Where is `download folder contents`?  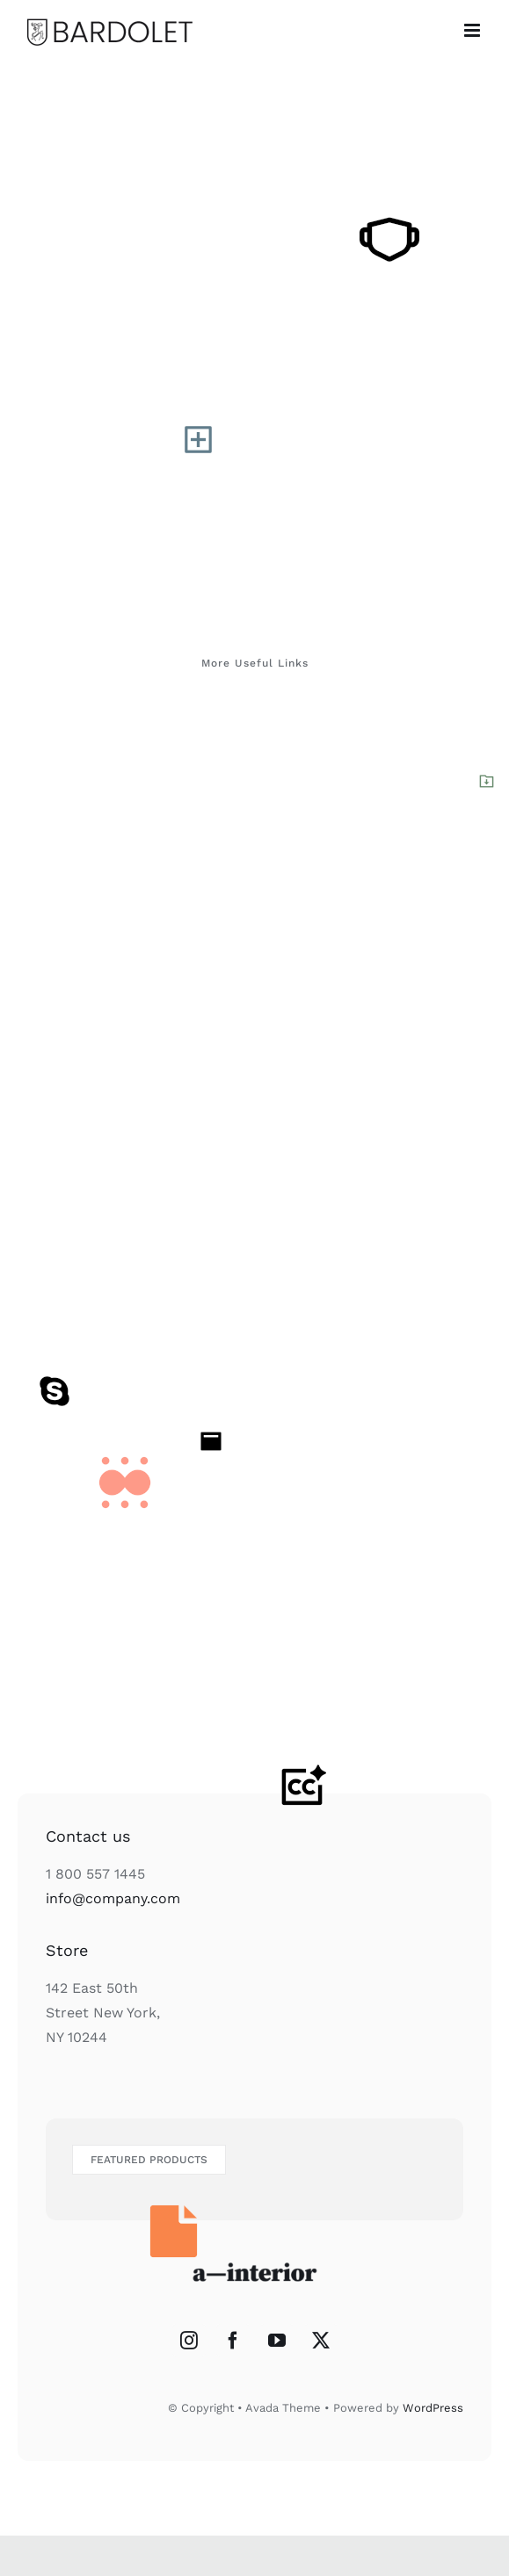
download folder contents is located at coordinates (486, 781).